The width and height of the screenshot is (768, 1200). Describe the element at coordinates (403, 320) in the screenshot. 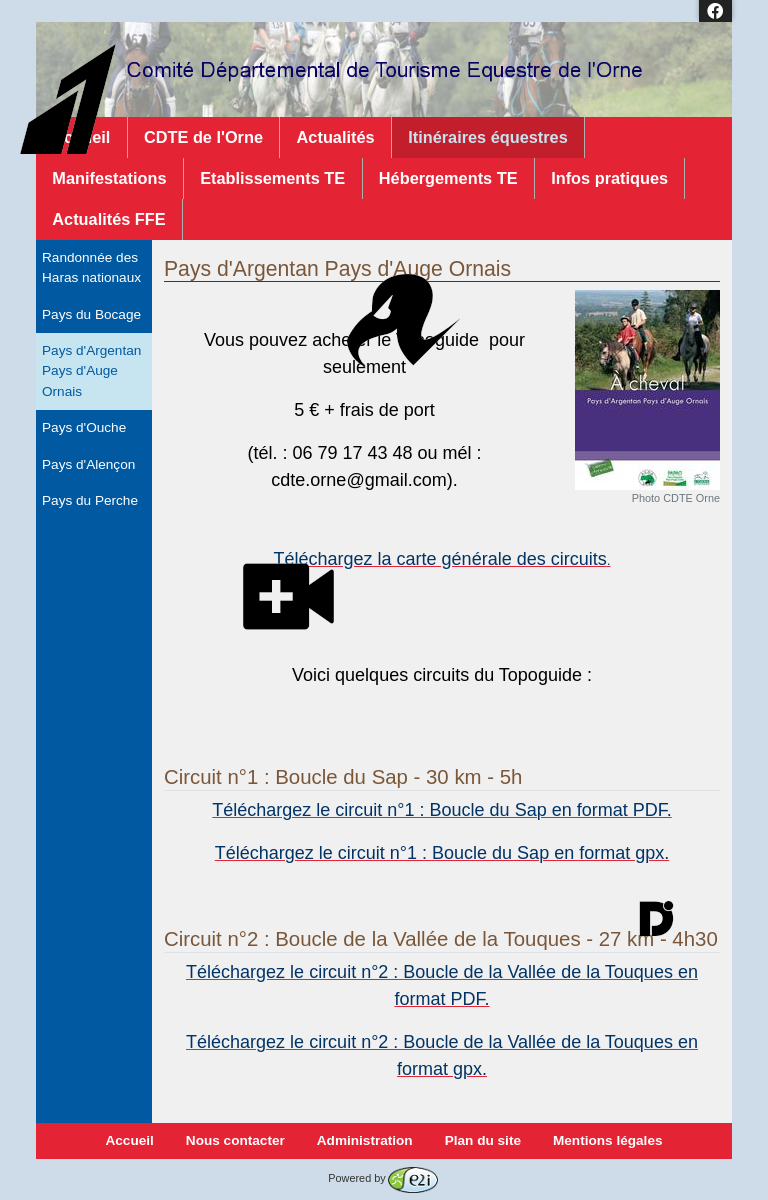

I see `visit The Register technology news website` at that location.